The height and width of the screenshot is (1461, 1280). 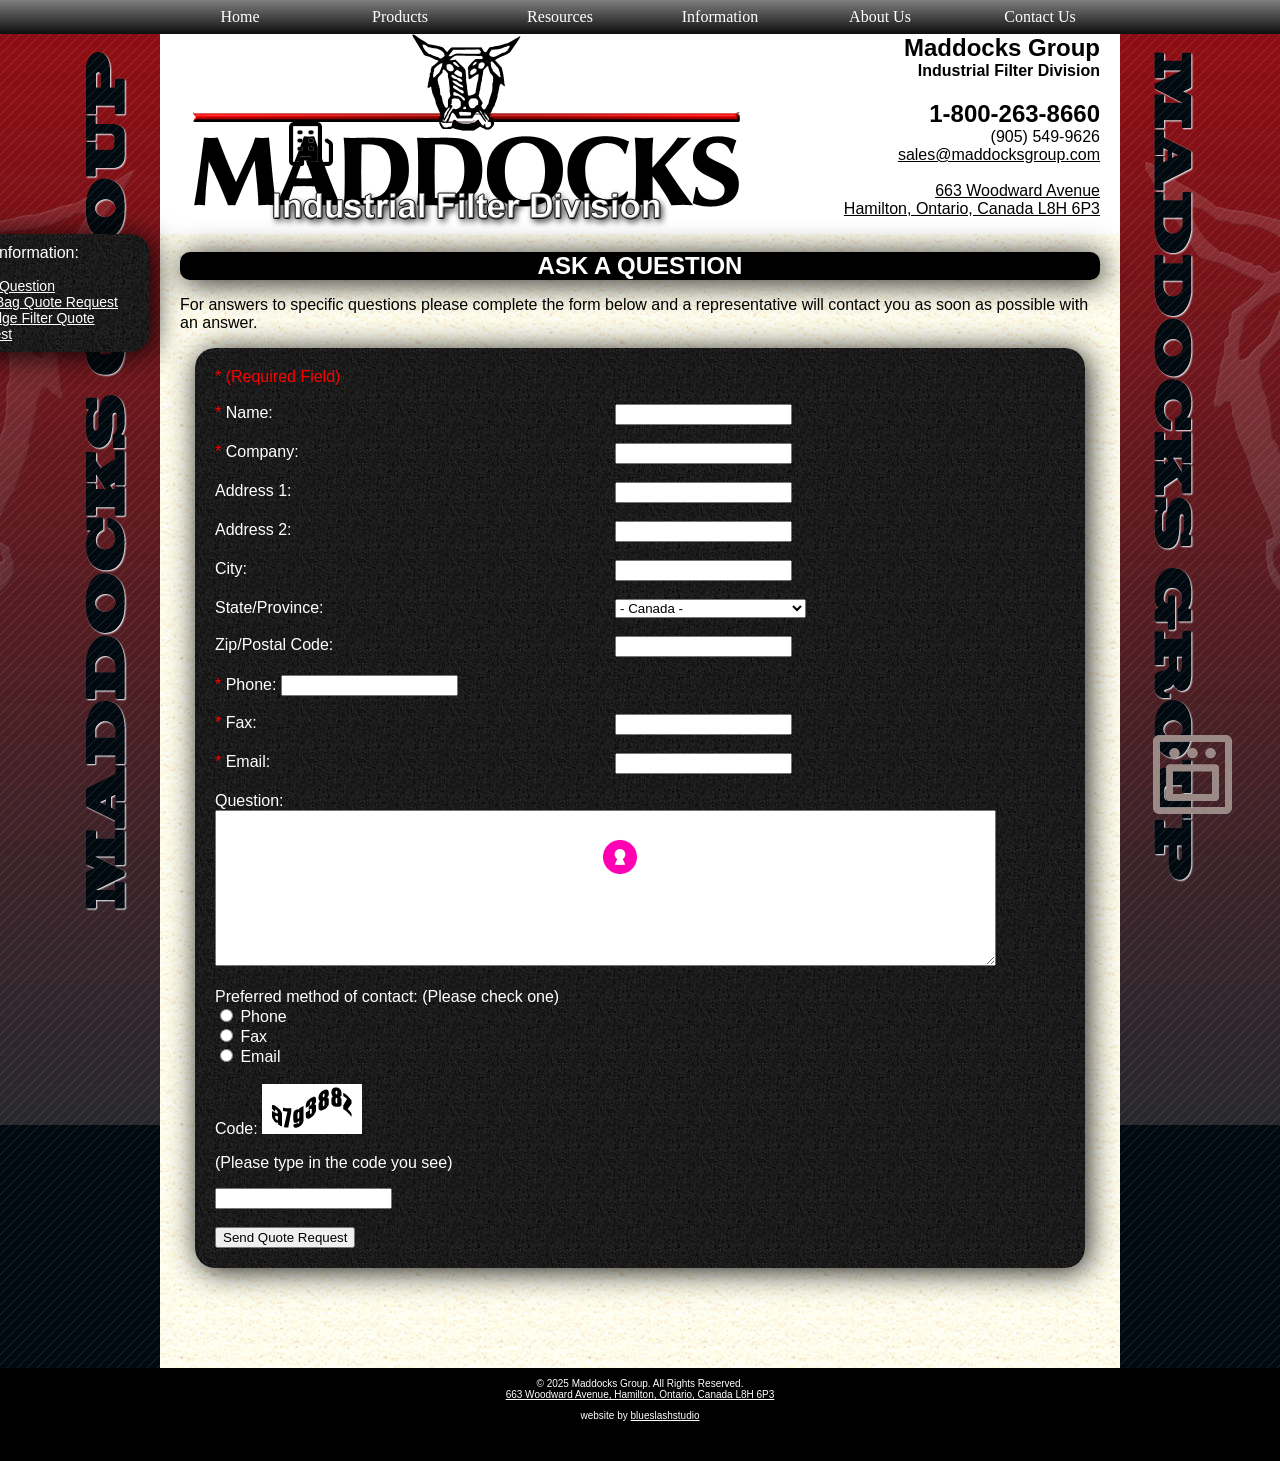 I want to click on access kitchen or cooking appliance controls, so click(x=1192, y=774).